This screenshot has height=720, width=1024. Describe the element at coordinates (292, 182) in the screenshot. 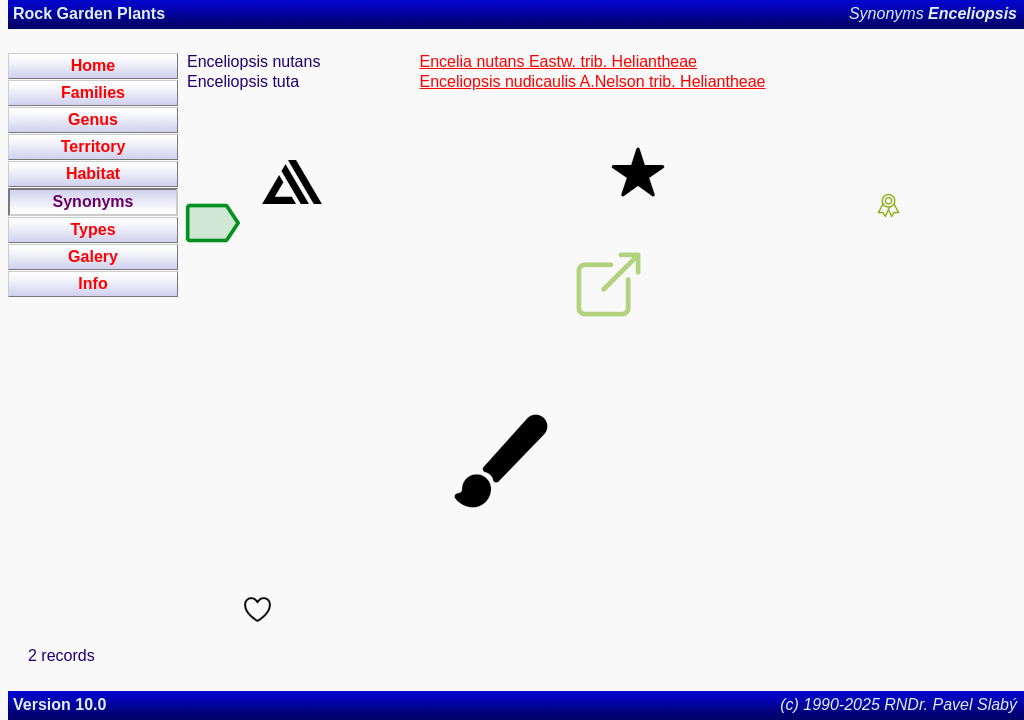

I see `AWS Amplify logo` at that location.